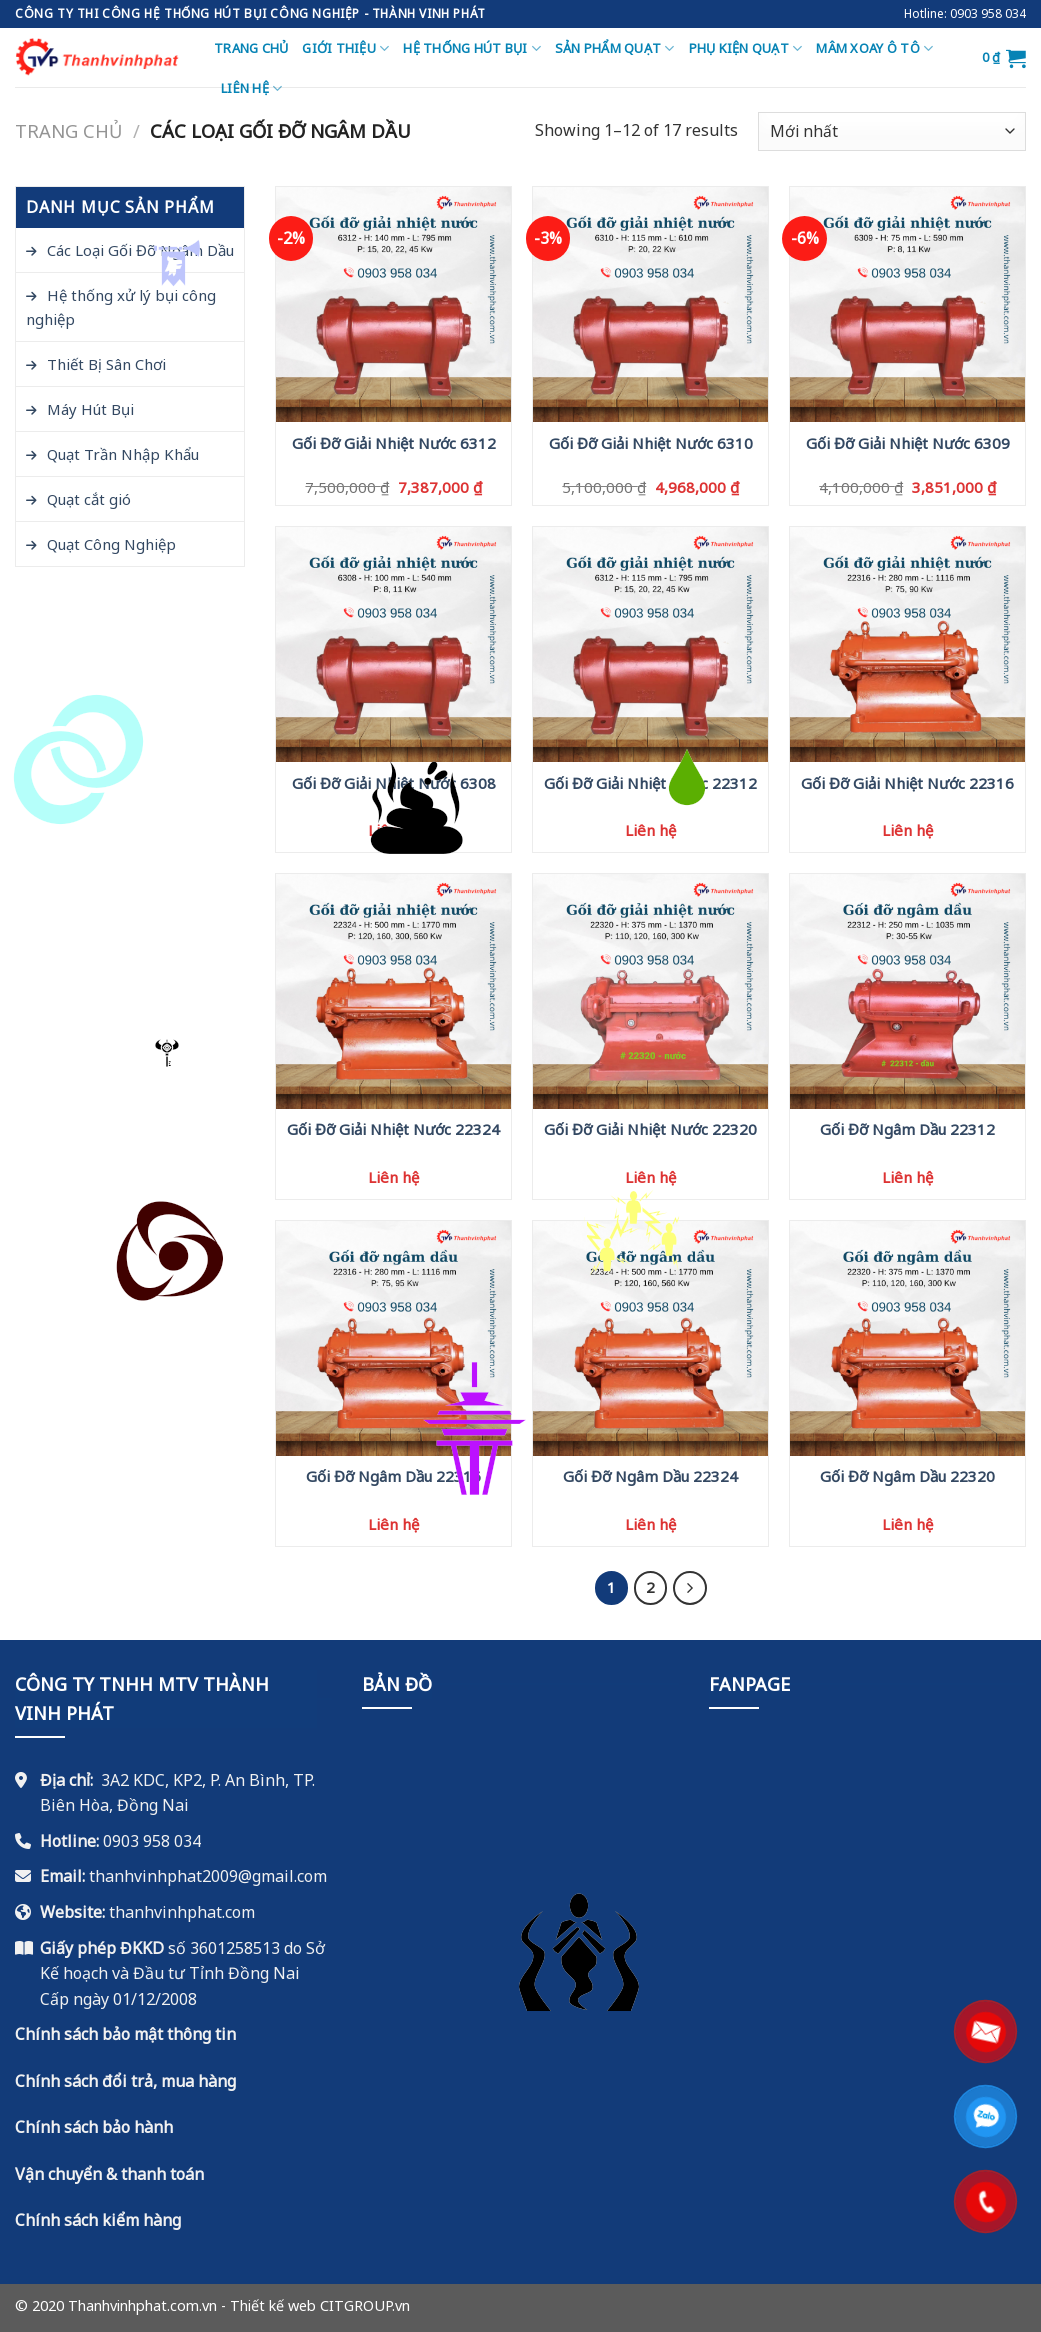 The image size is (1041, 2332). I want to click on activate chain lightning ability or spell, so click(633, 1233).